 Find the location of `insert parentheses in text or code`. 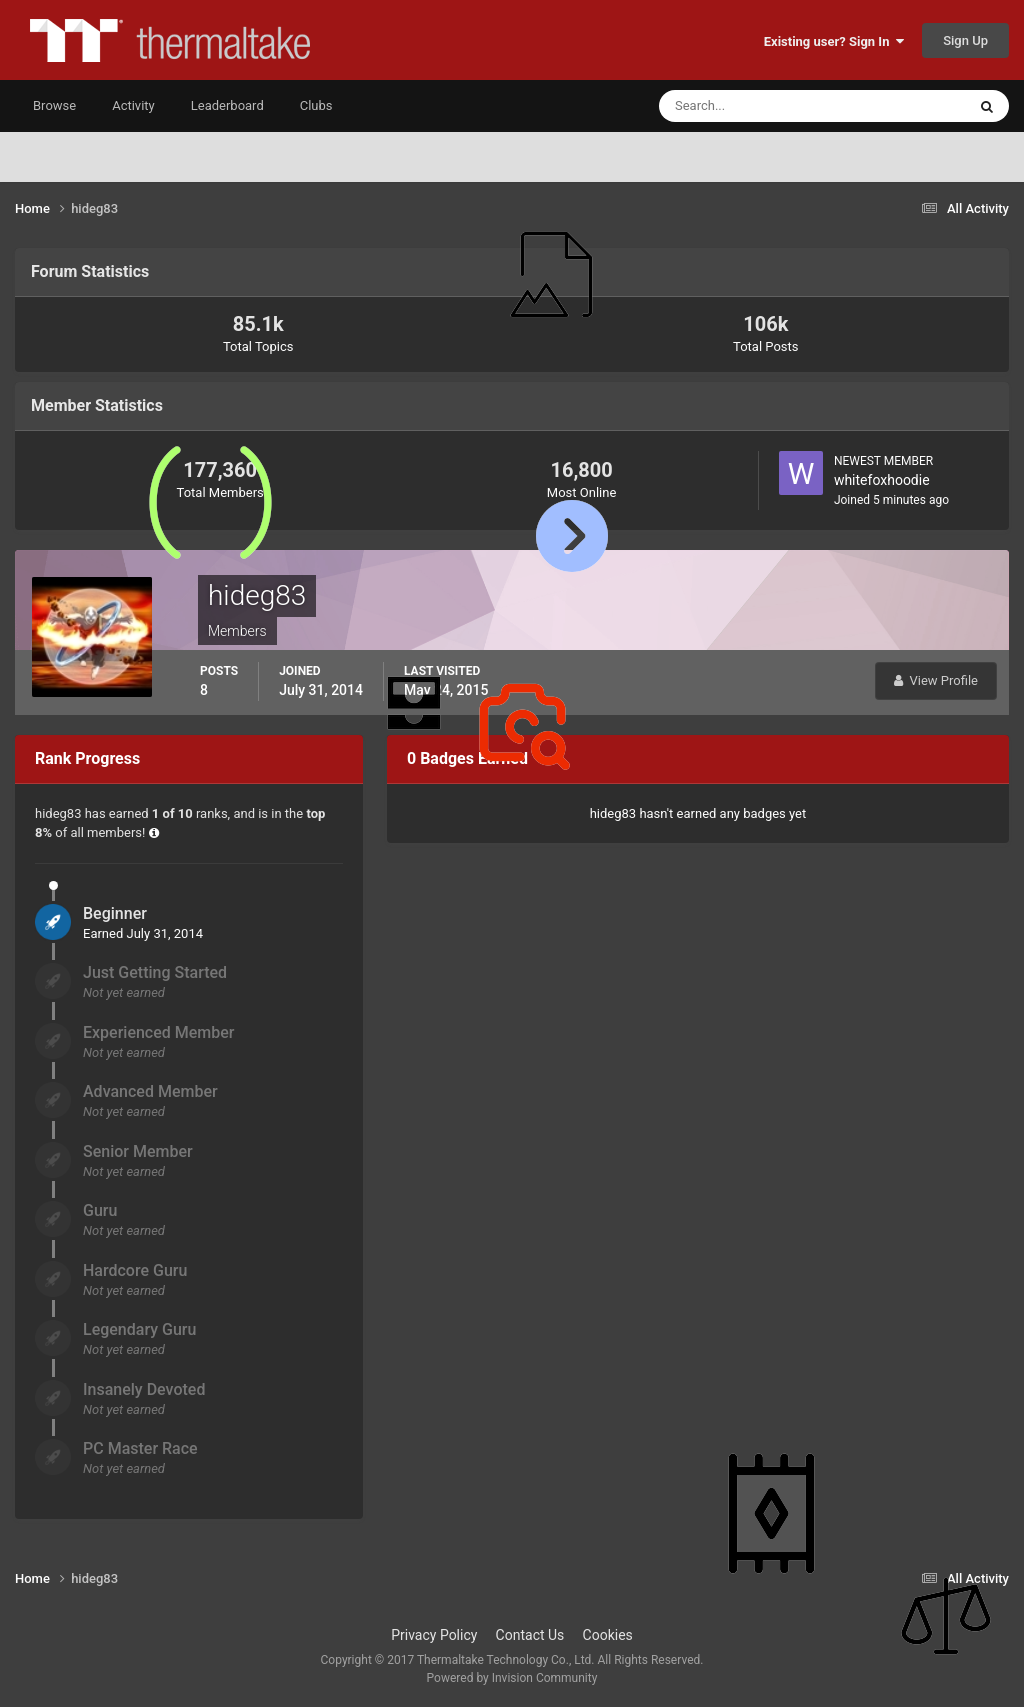

insert parentheses in text or code is located at coordinates (210, 502).